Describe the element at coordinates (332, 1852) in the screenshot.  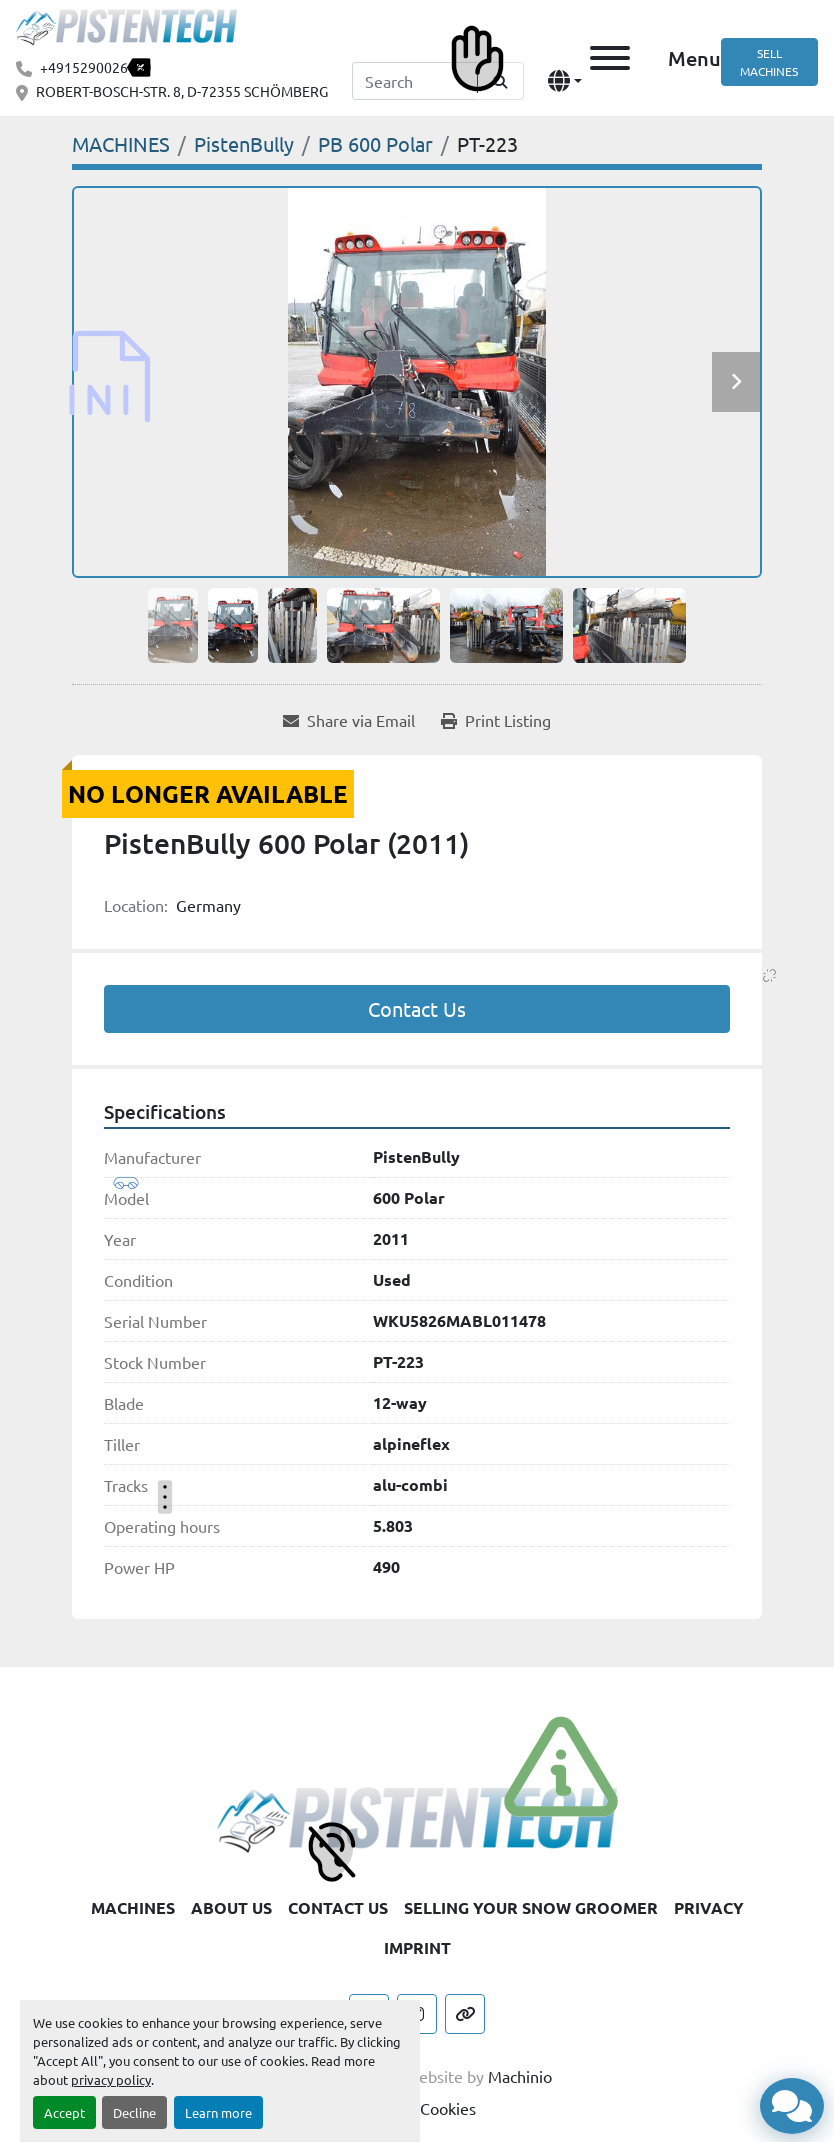
I see `mute audio or disable sound` at that location.